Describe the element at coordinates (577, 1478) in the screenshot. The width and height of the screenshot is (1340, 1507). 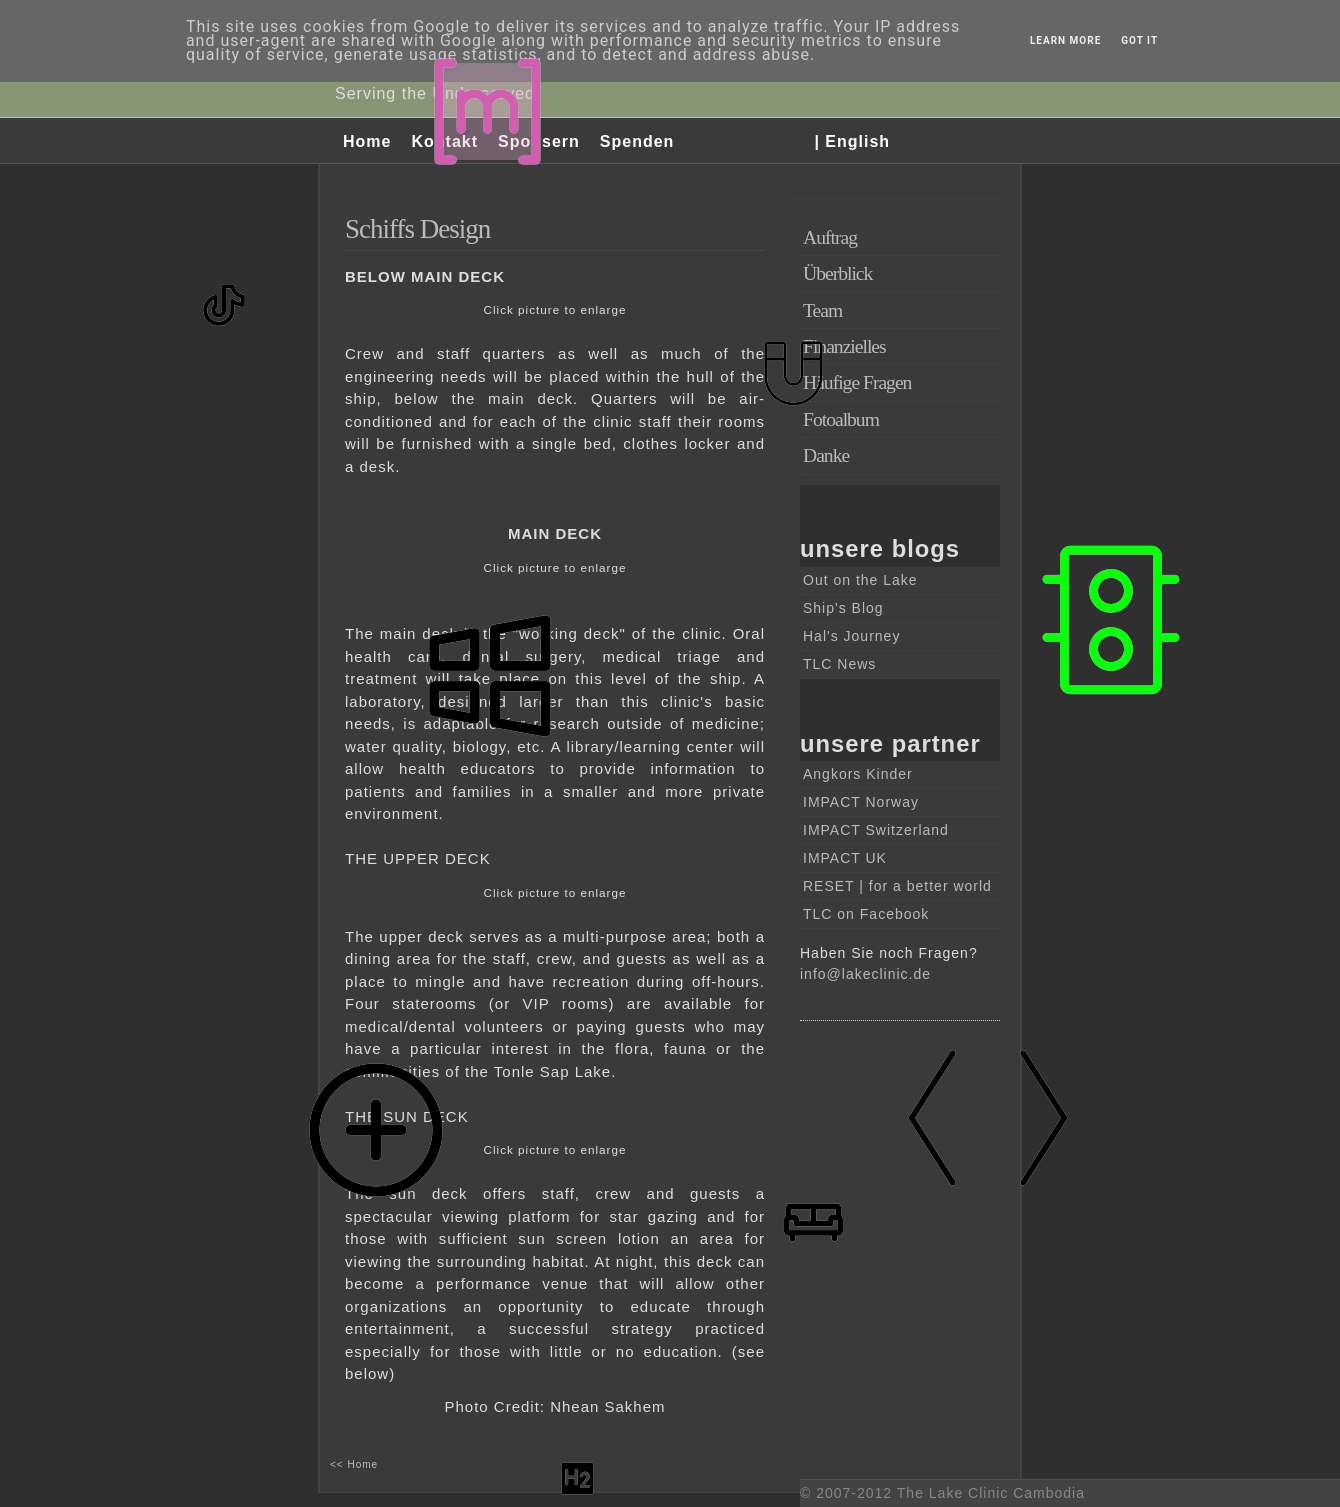
I see `format text as heading level 2` at that location.